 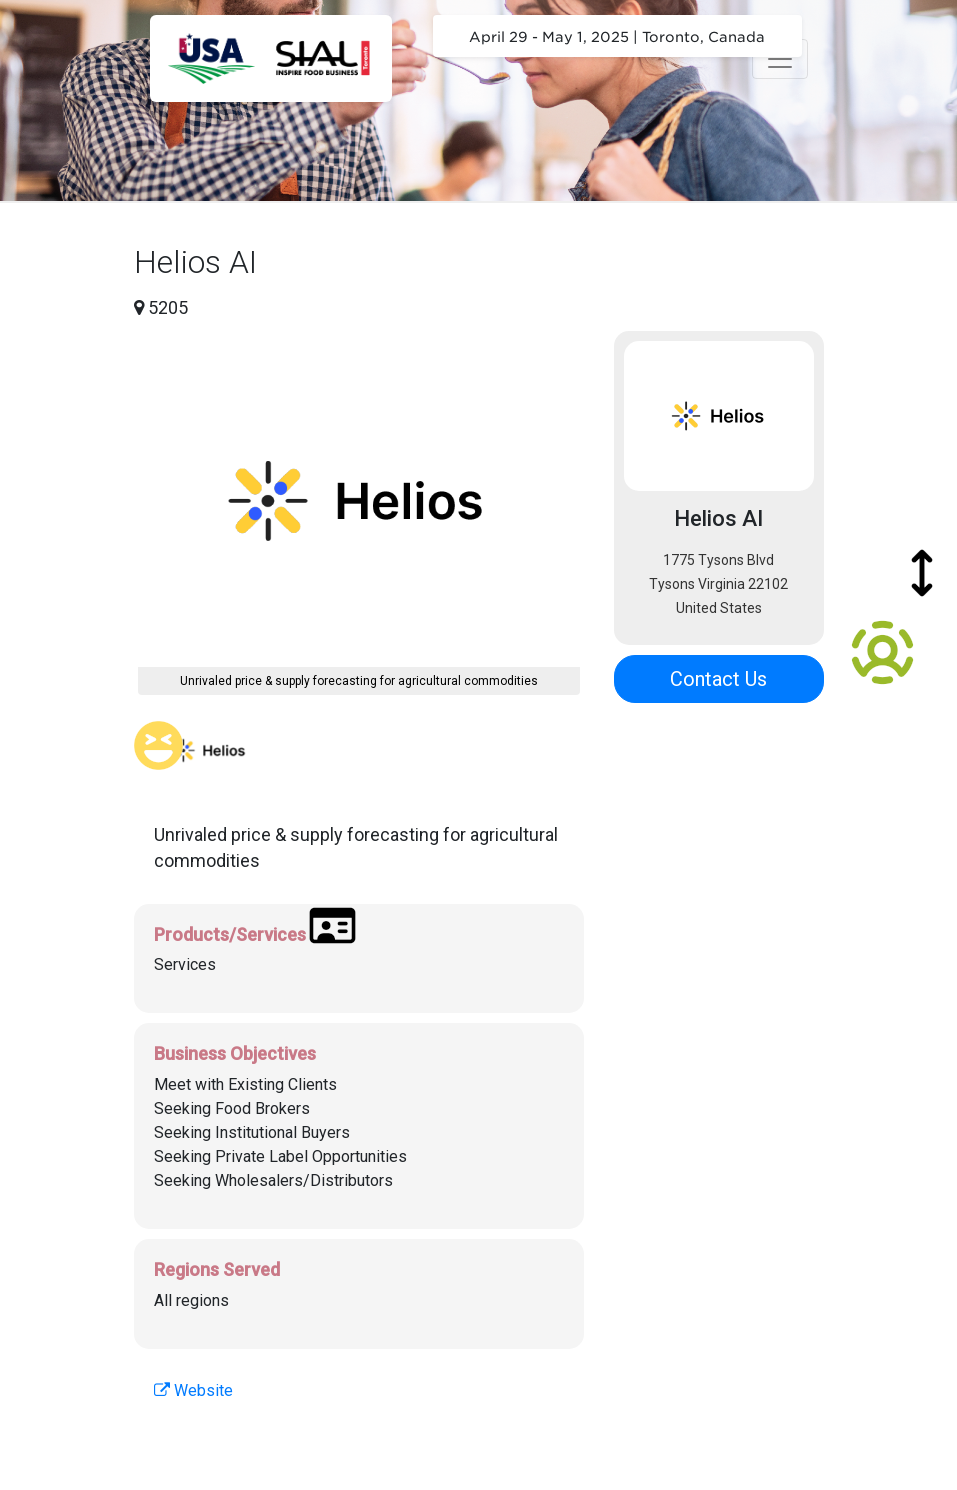 I want to click on incomplete or pending user profile, so click(x=882, y=652).